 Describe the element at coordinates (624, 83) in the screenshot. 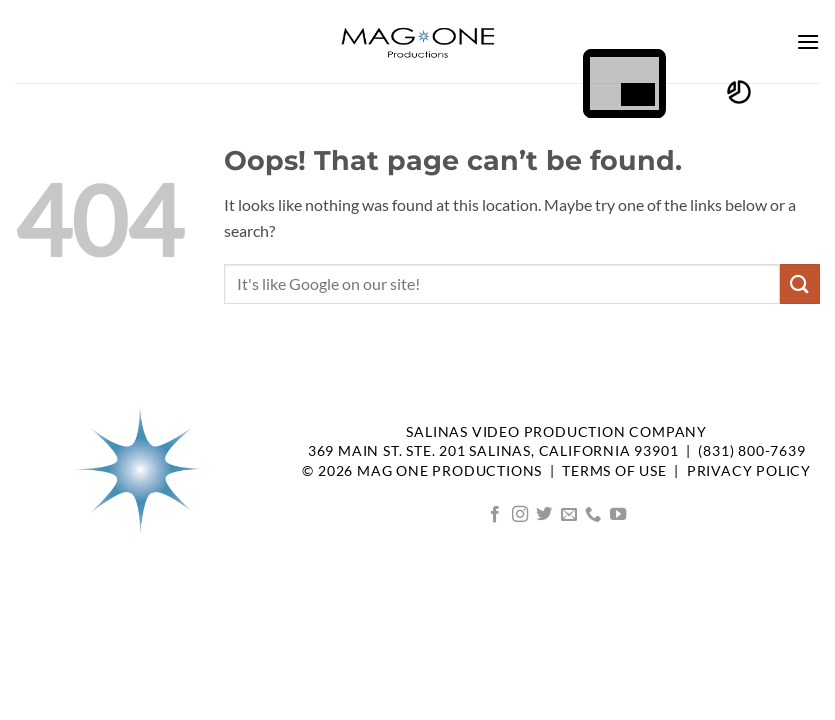

I see `add branding or watermark to content` at that location.